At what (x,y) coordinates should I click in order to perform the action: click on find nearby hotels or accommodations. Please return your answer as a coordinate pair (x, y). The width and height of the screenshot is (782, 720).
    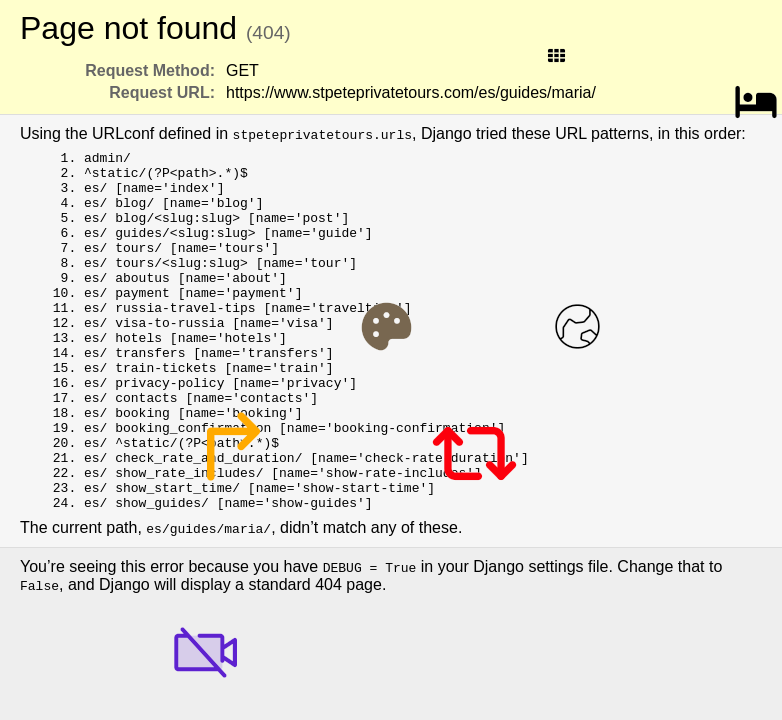
    Looking at the image, I should click on (756, 102).